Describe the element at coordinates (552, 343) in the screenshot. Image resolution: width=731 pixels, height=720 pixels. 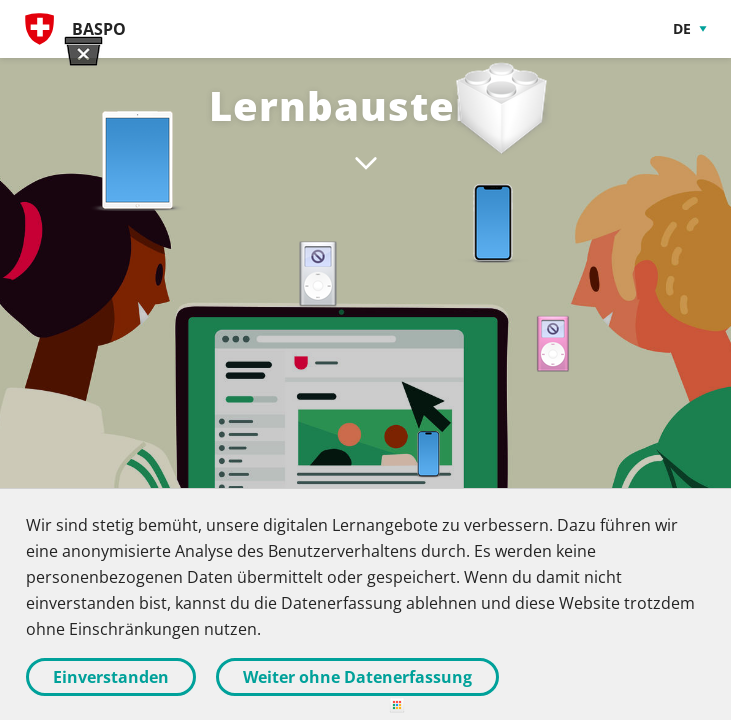
I see `iPod mini device in pink color` at that location.